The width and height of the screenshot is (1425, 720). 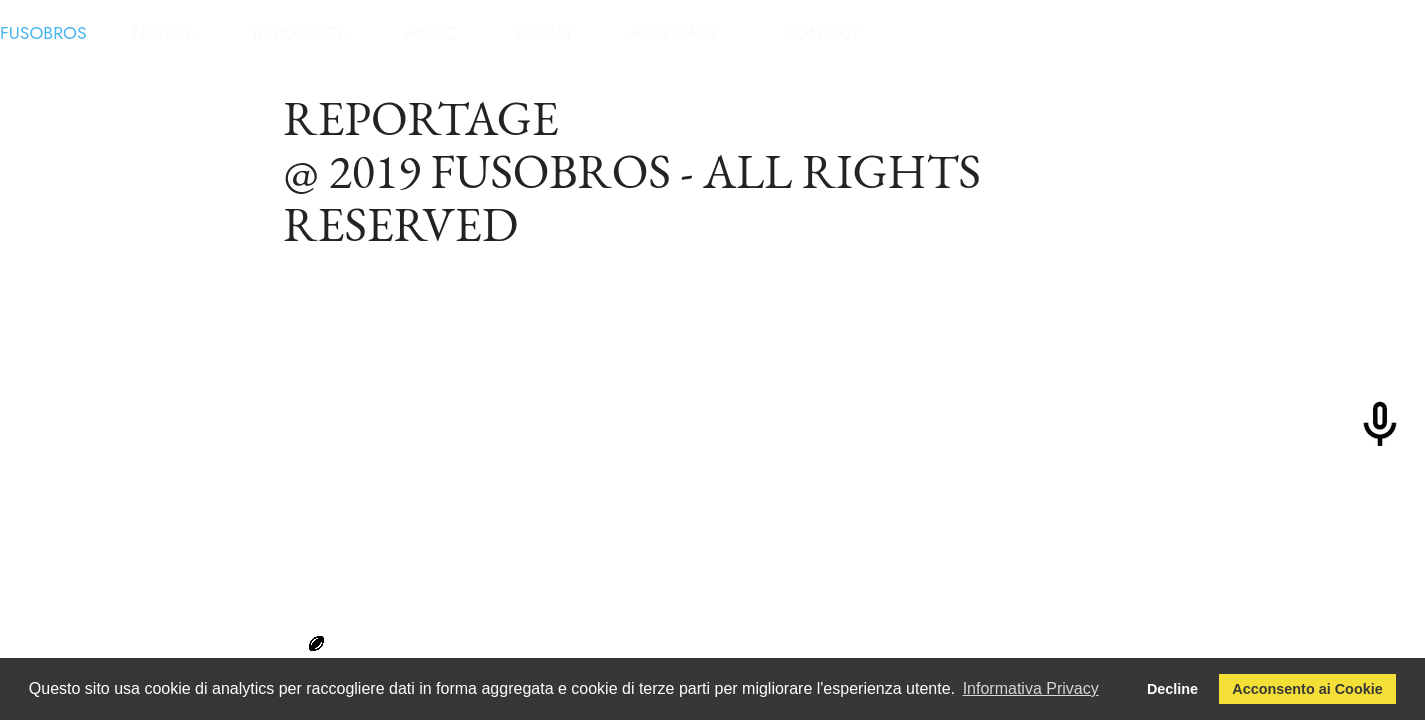 What do you see at coordinates (316, 643) in the screenshot?
I see `view rugby sports content` at bounding box center [316, 643].